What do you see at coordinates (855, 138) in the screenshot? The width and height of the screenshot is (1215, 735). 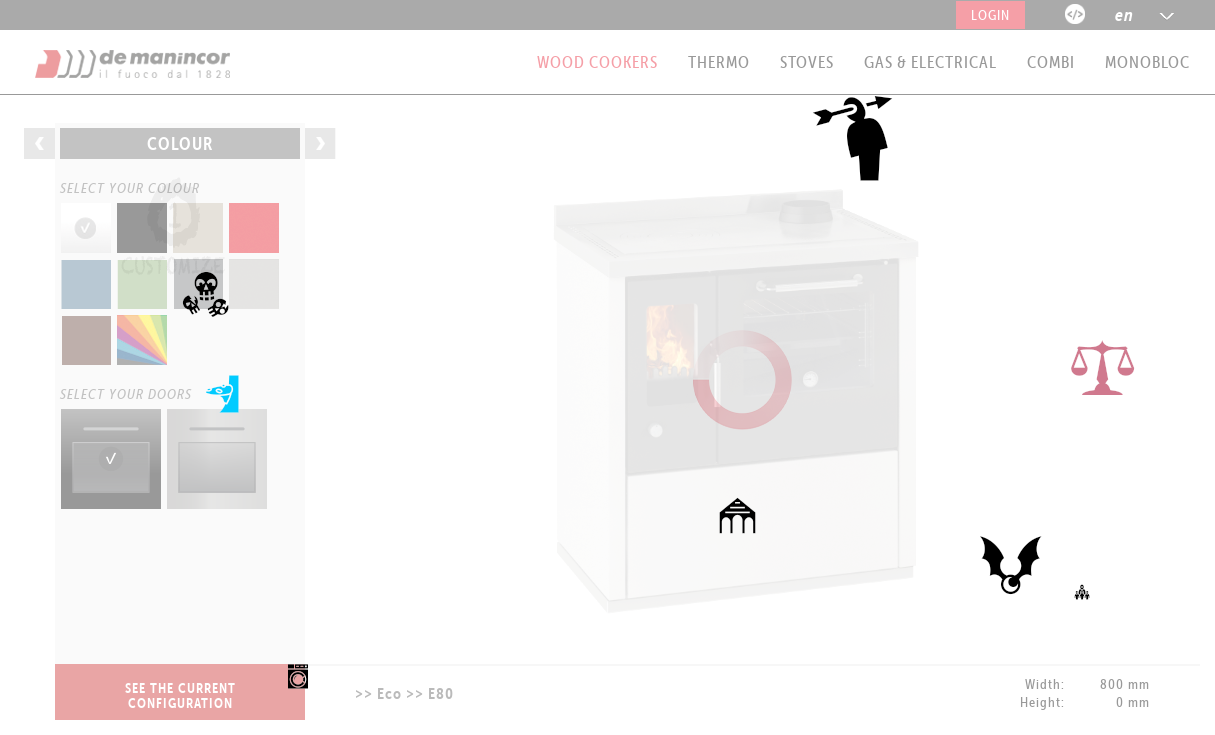 I see `indicates a critical hit or headshot in gameplay` at bounding box center [855, 138].